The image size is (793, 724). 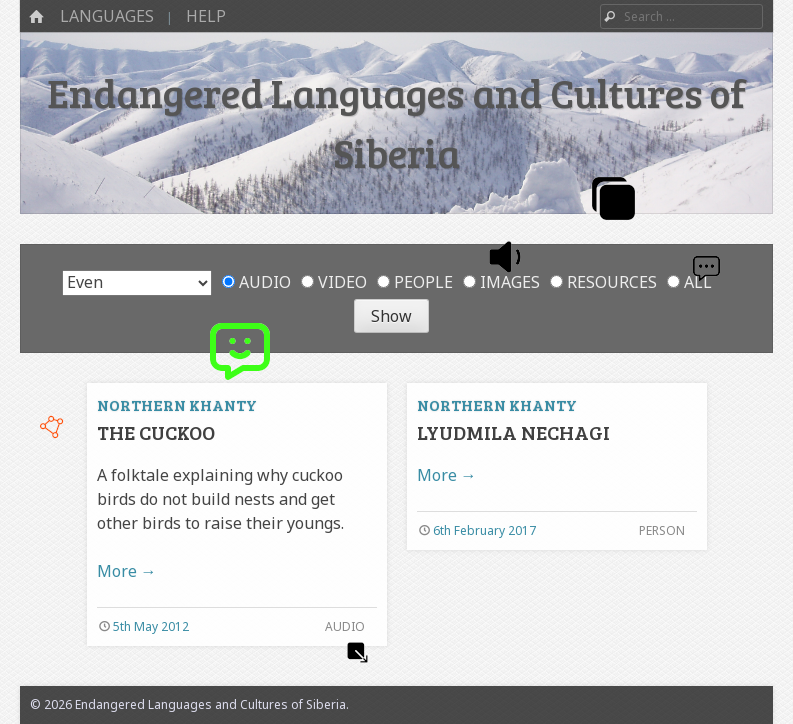 What do you see at coordinates (613, 198) in the screenshot?
I see `copy to clipboard` at bounding box center [613, 198].